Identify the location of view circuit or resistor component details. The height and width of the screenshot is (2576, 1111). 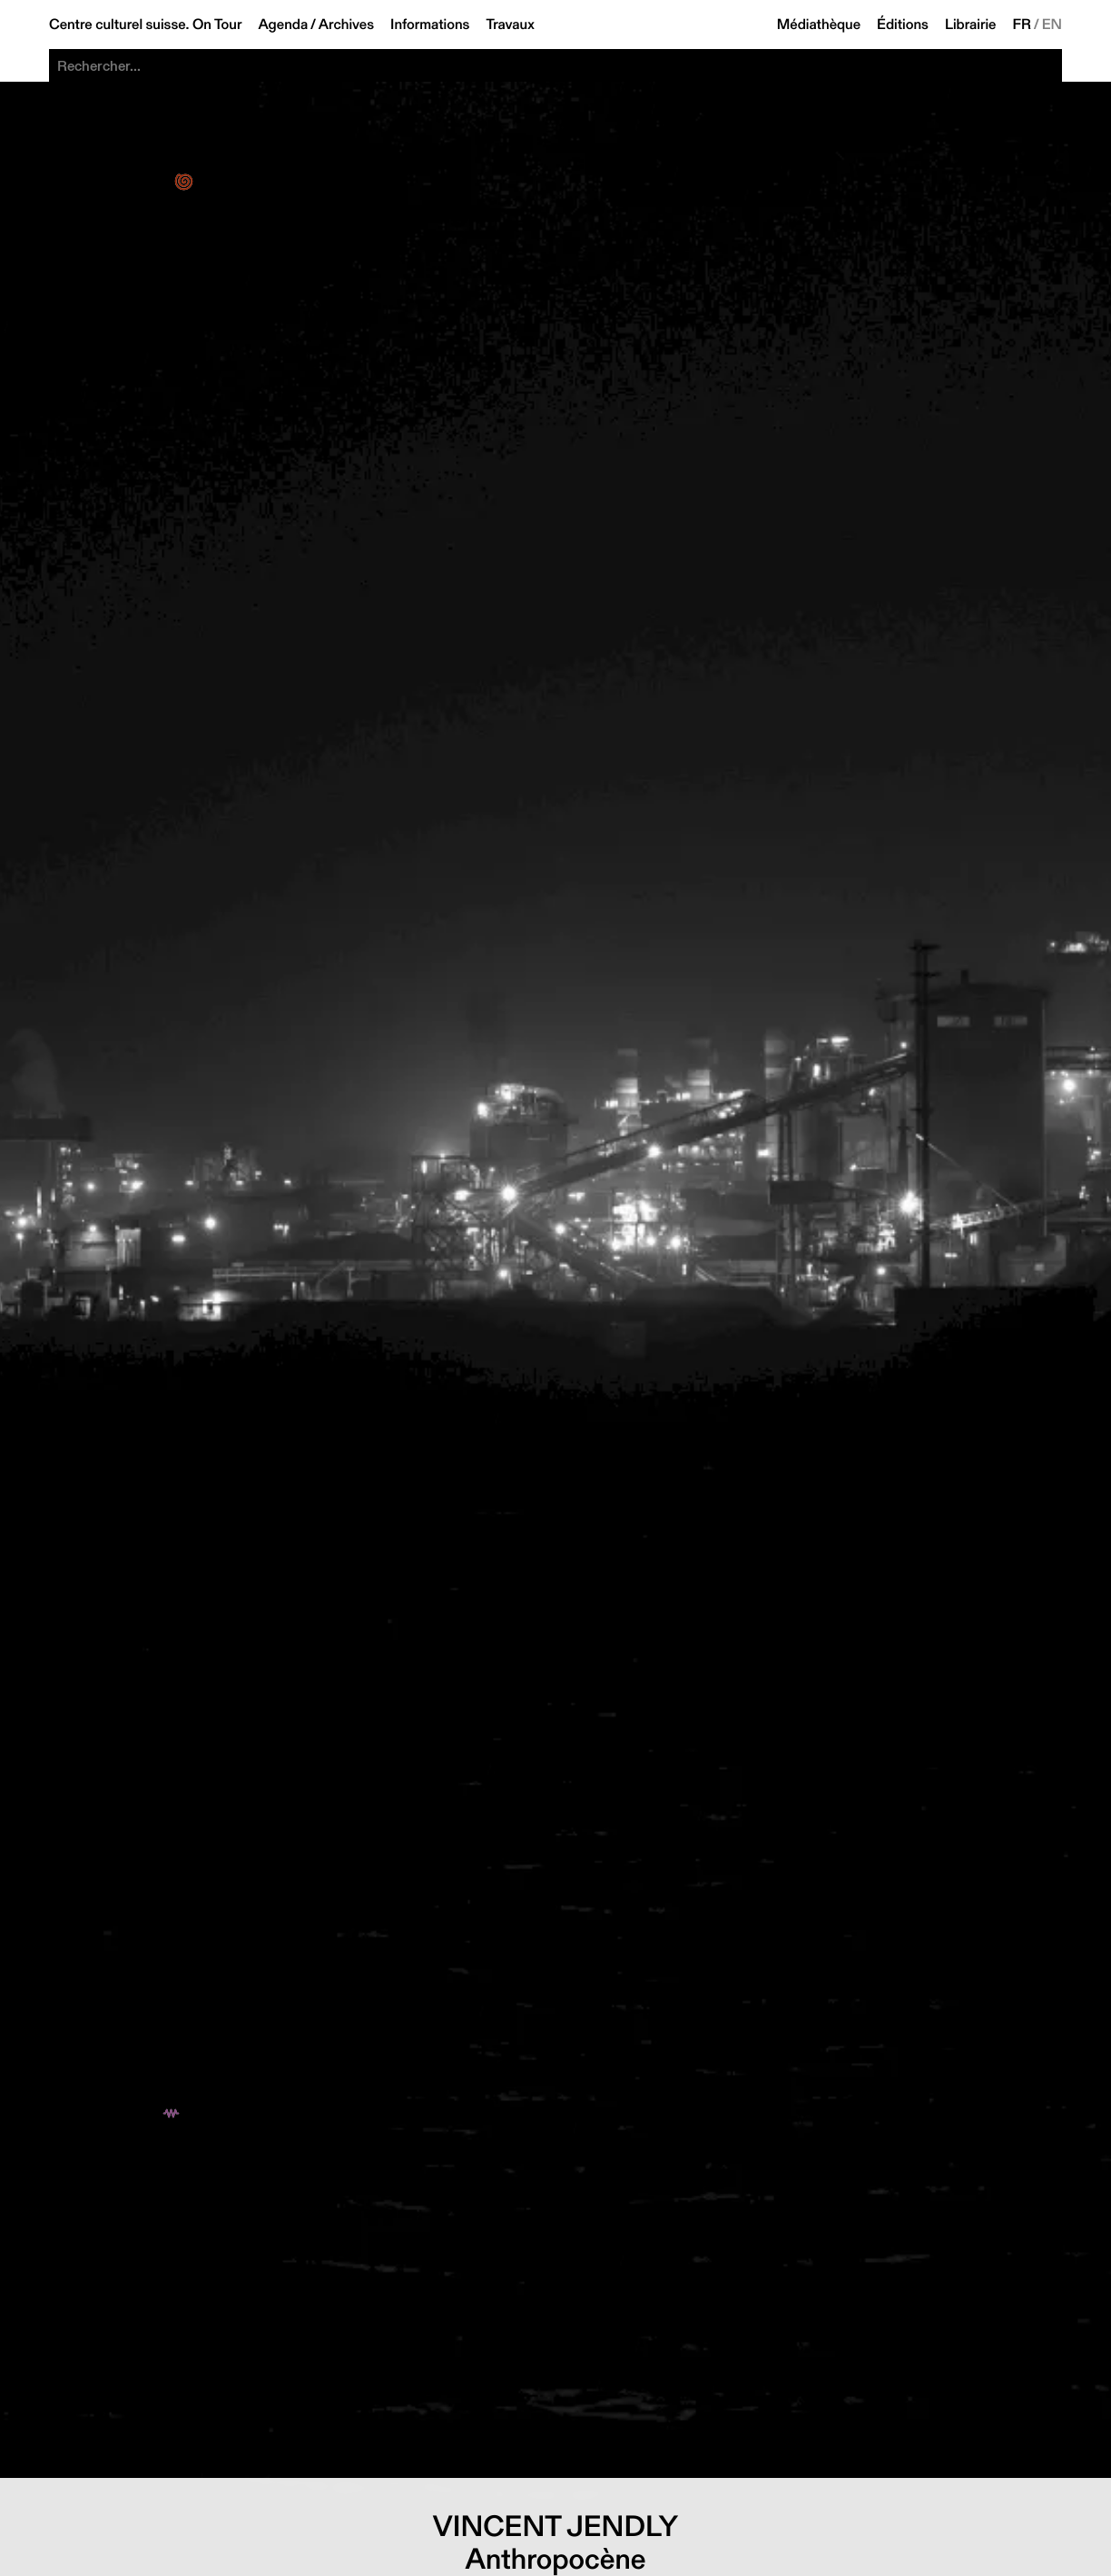
(171, 2113).